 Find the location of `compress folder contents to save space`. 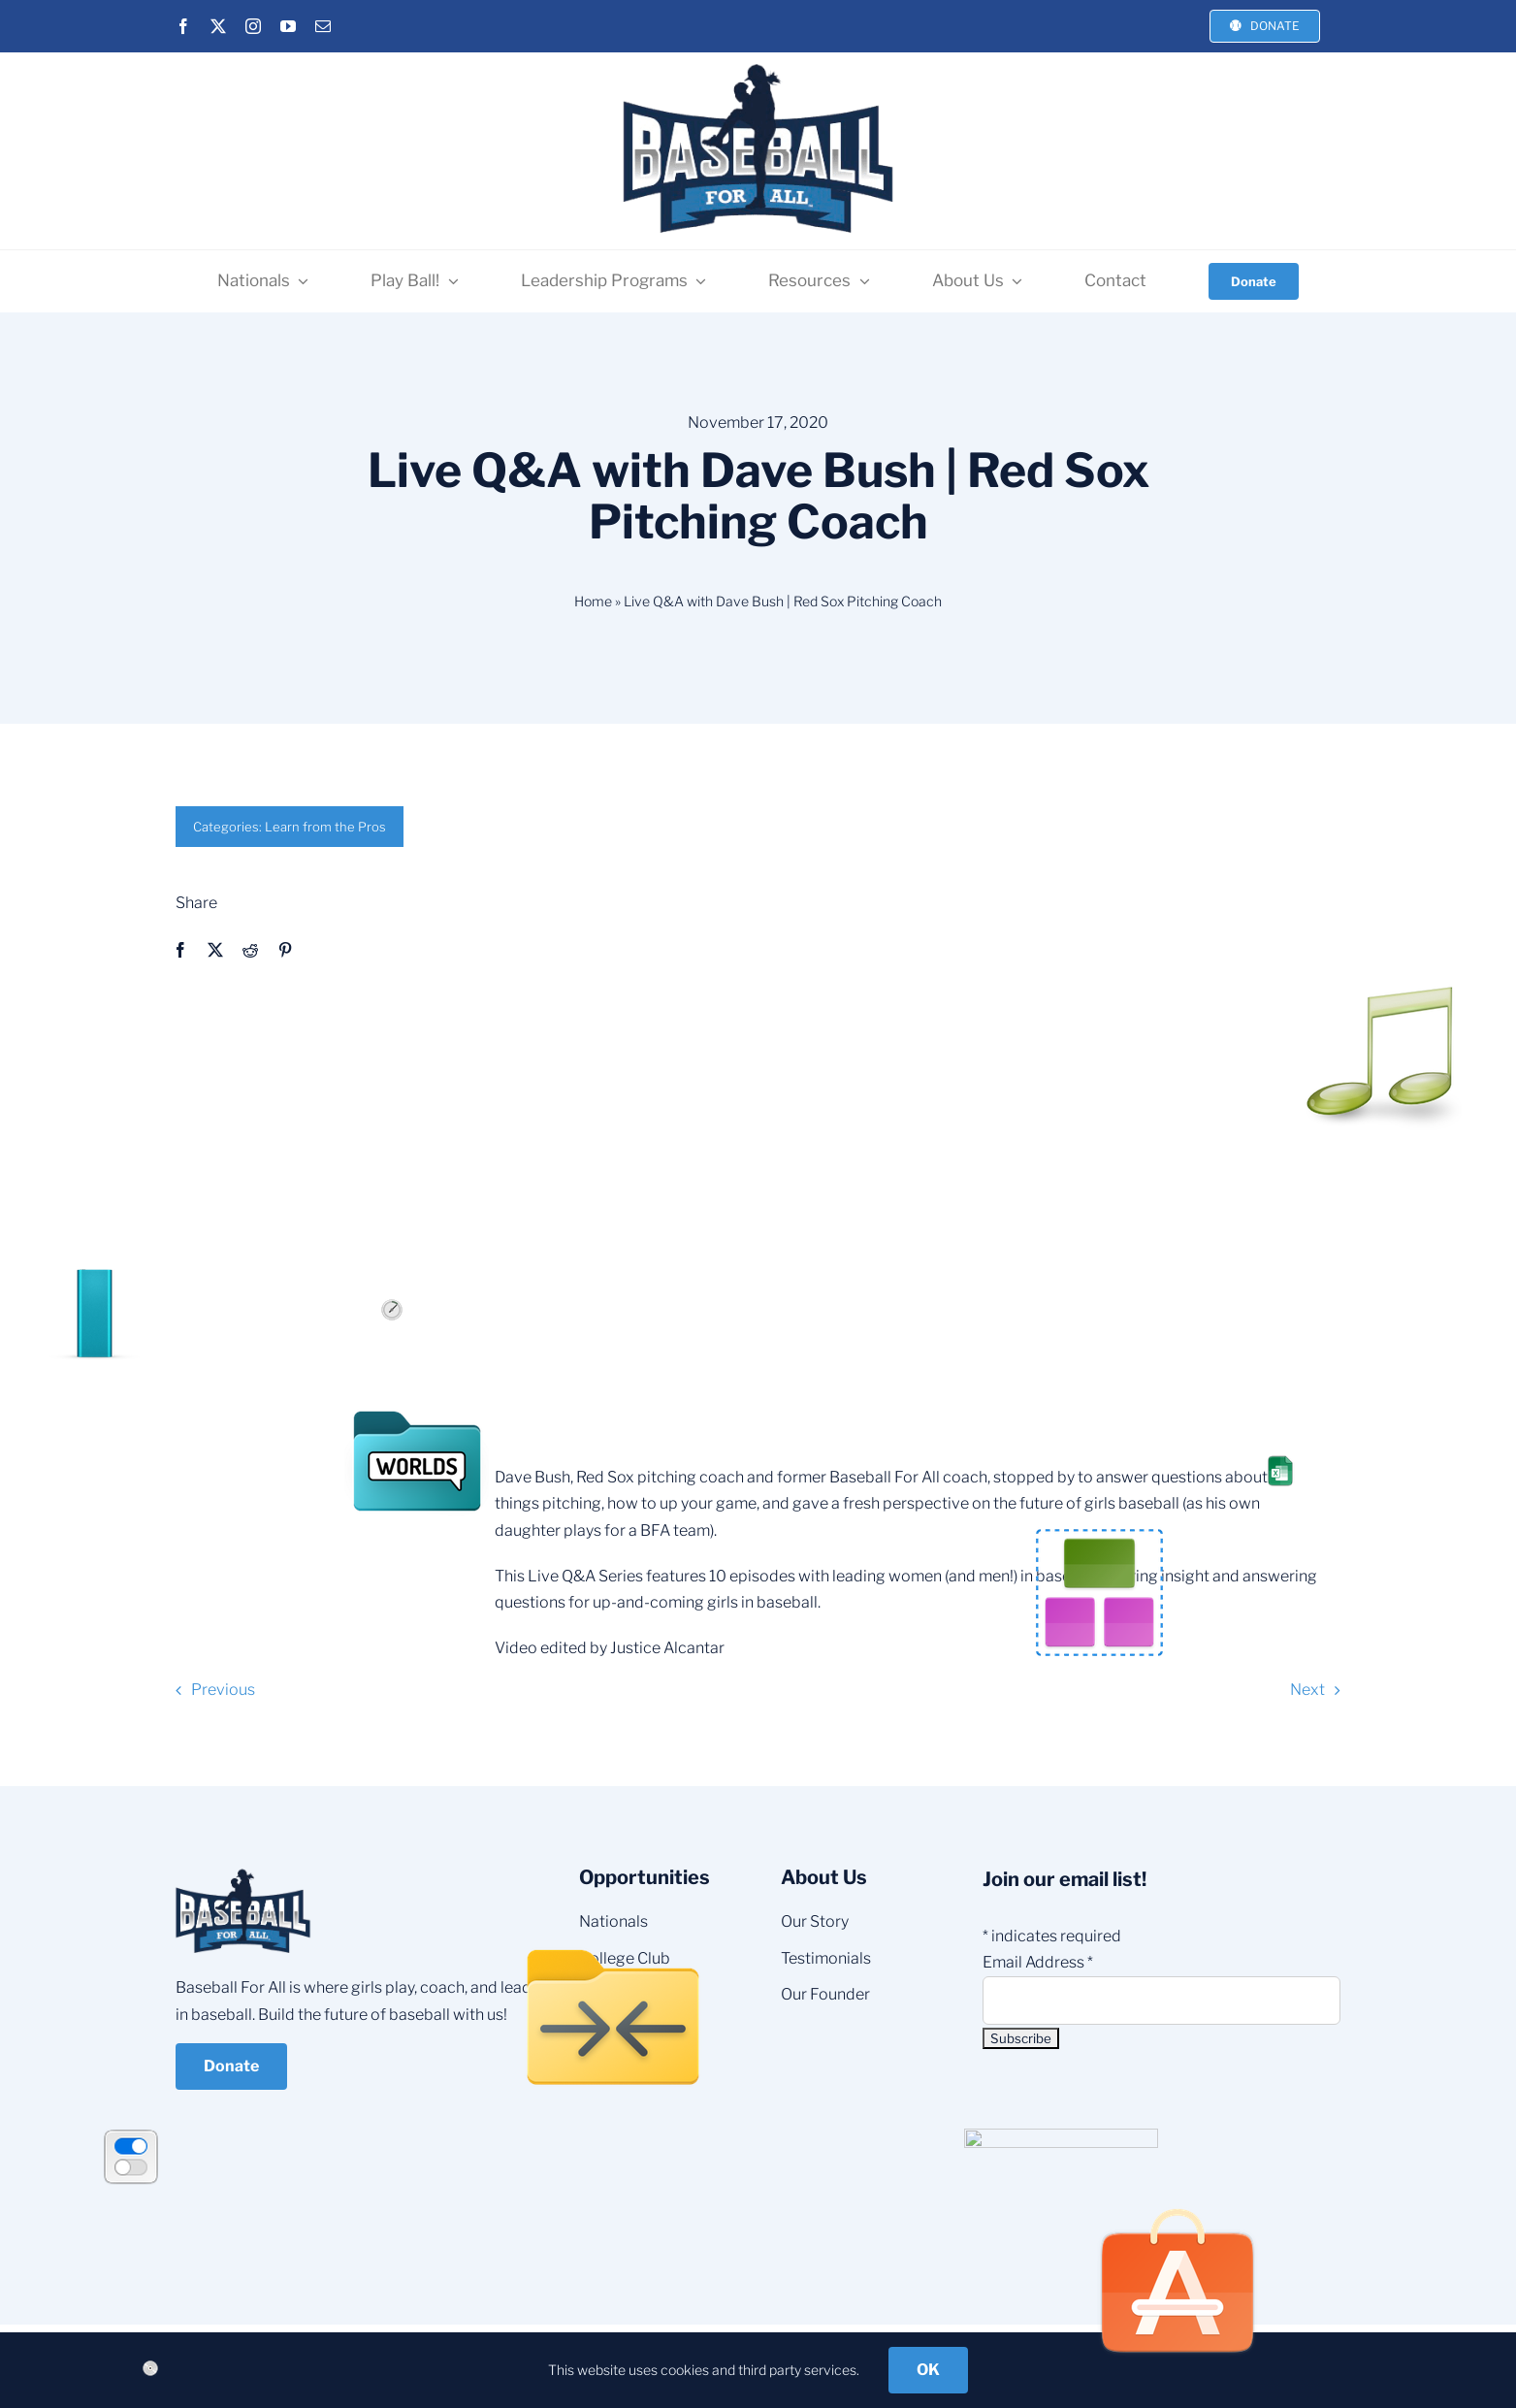

compress folder contents to save space is located at coordinates (613, 2022).